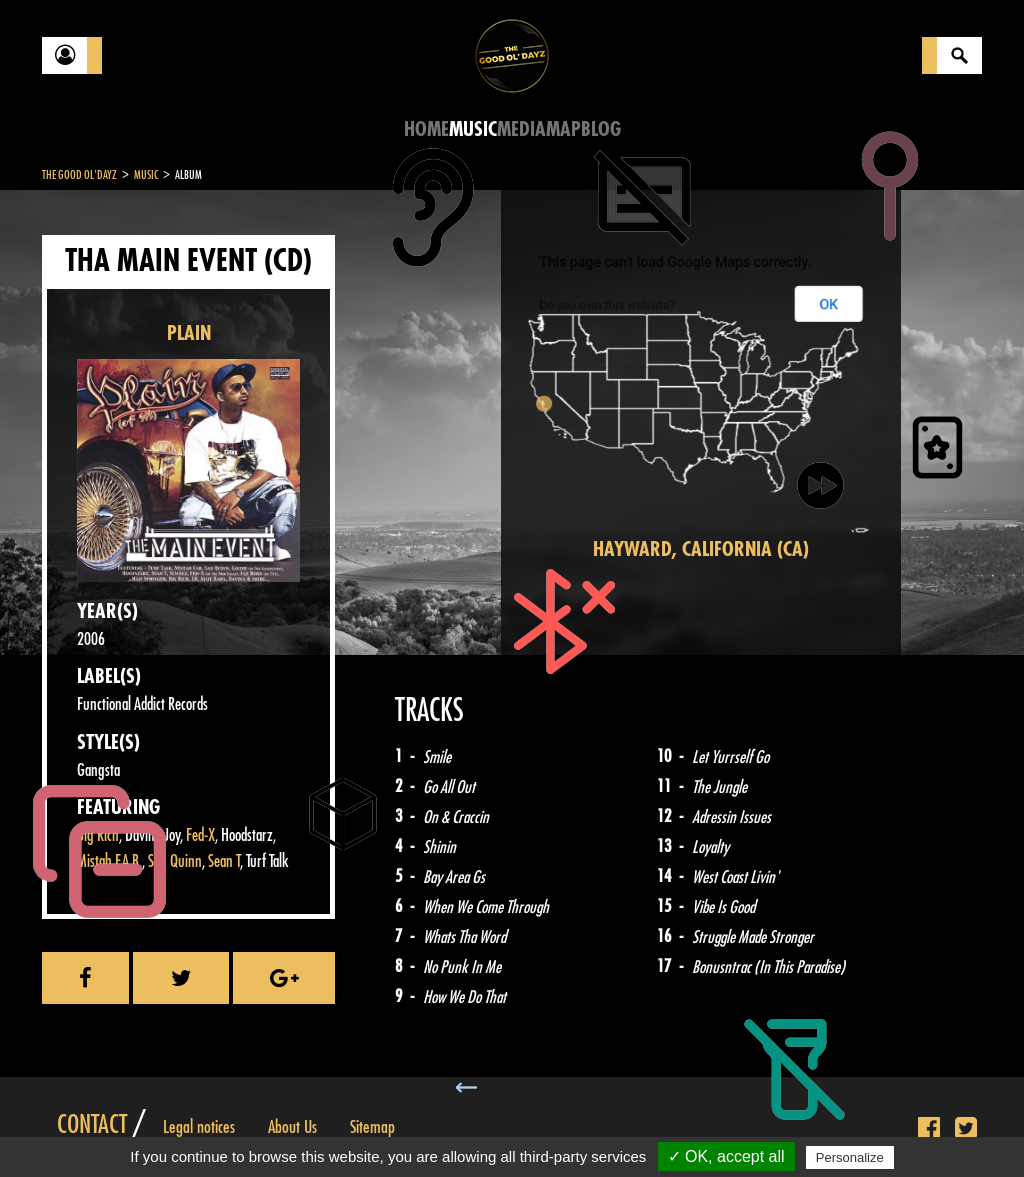 This screenshot has width=1024, height=1177. Describe the element at coordinates (937, 447) in the screenshot. I see `view starred or favorite card in a card game` at that location.